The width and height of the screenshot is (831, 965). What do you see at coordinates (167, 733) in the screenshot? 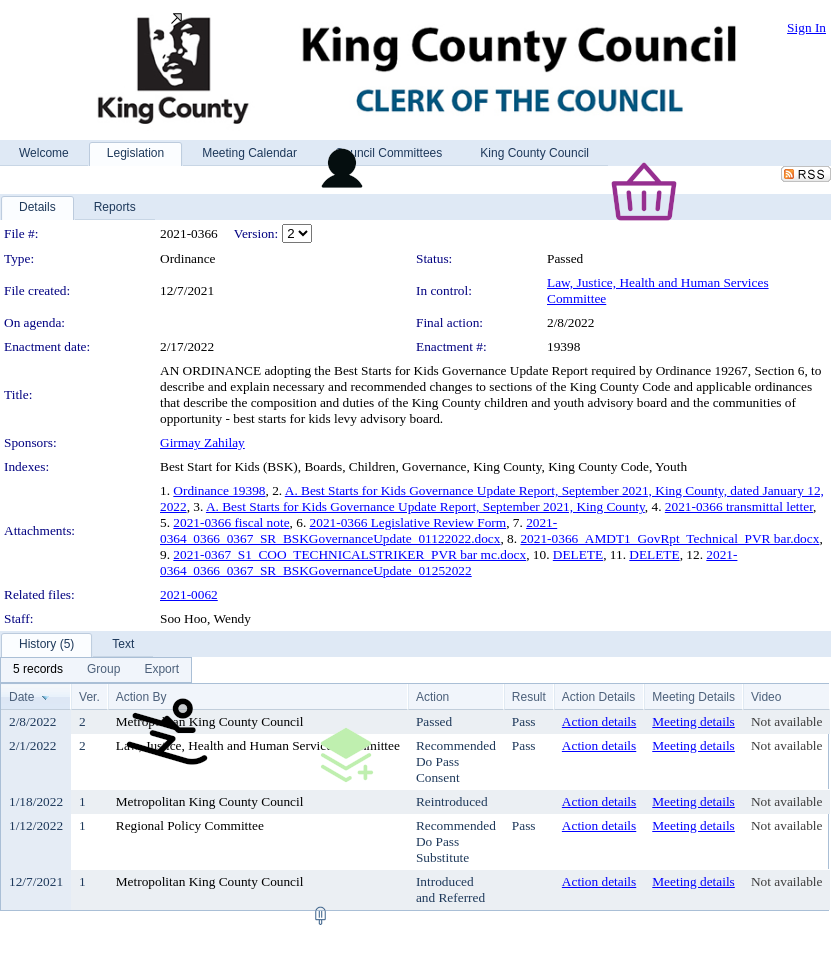
I see `access skiing or winter sports activities` at bounding box center [167, 733].